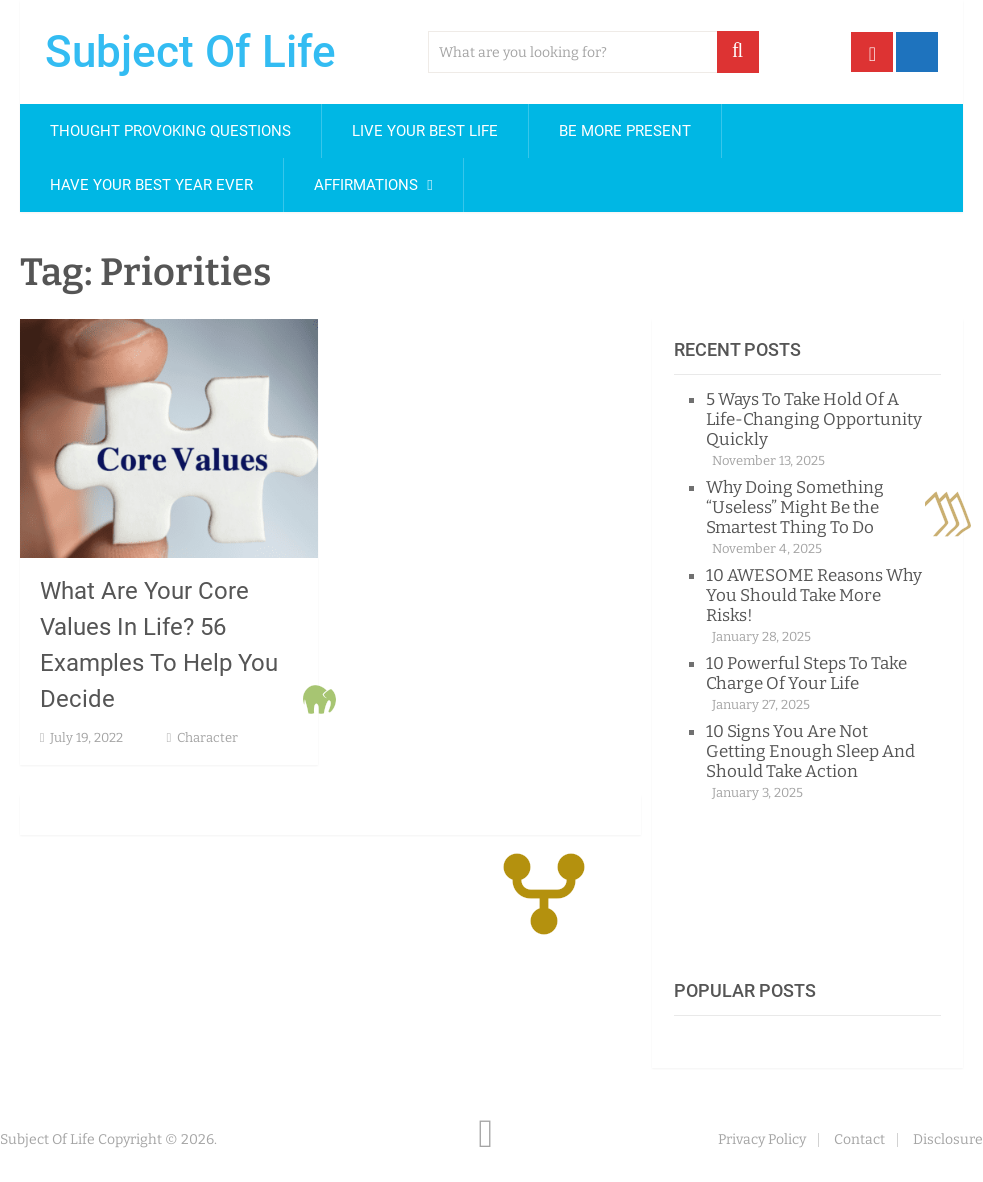  What do you see at coordinates (948, 514) in the screenshot?
I see `open wikibooks website or app` at bounding box center [948, 514].